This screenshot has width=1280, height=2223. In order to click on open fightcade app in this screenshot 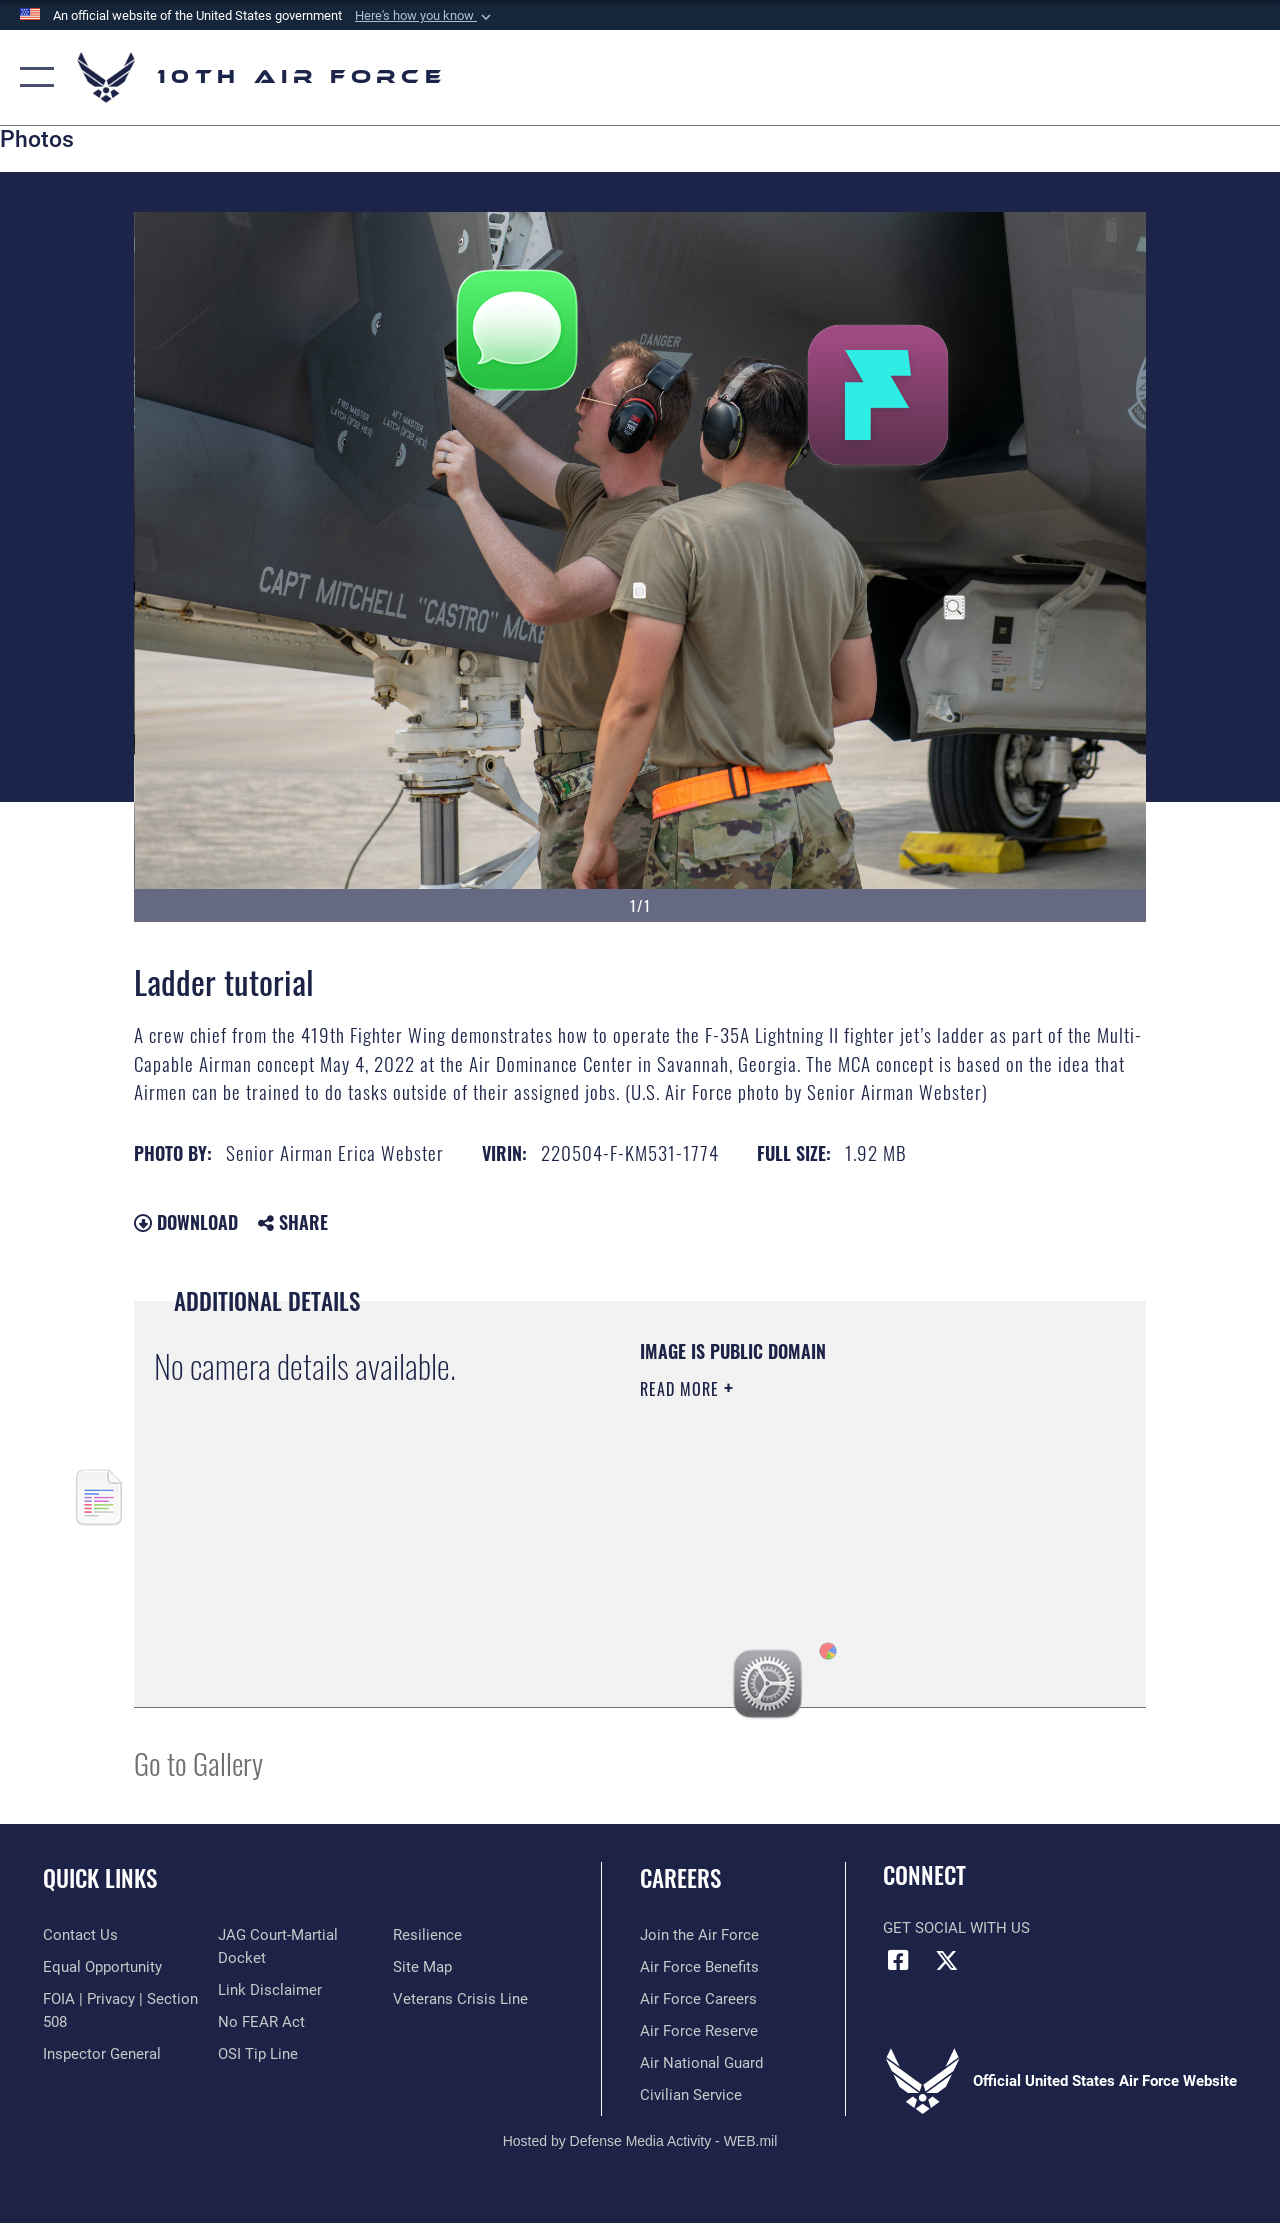, I will do `click(878, 395)`.